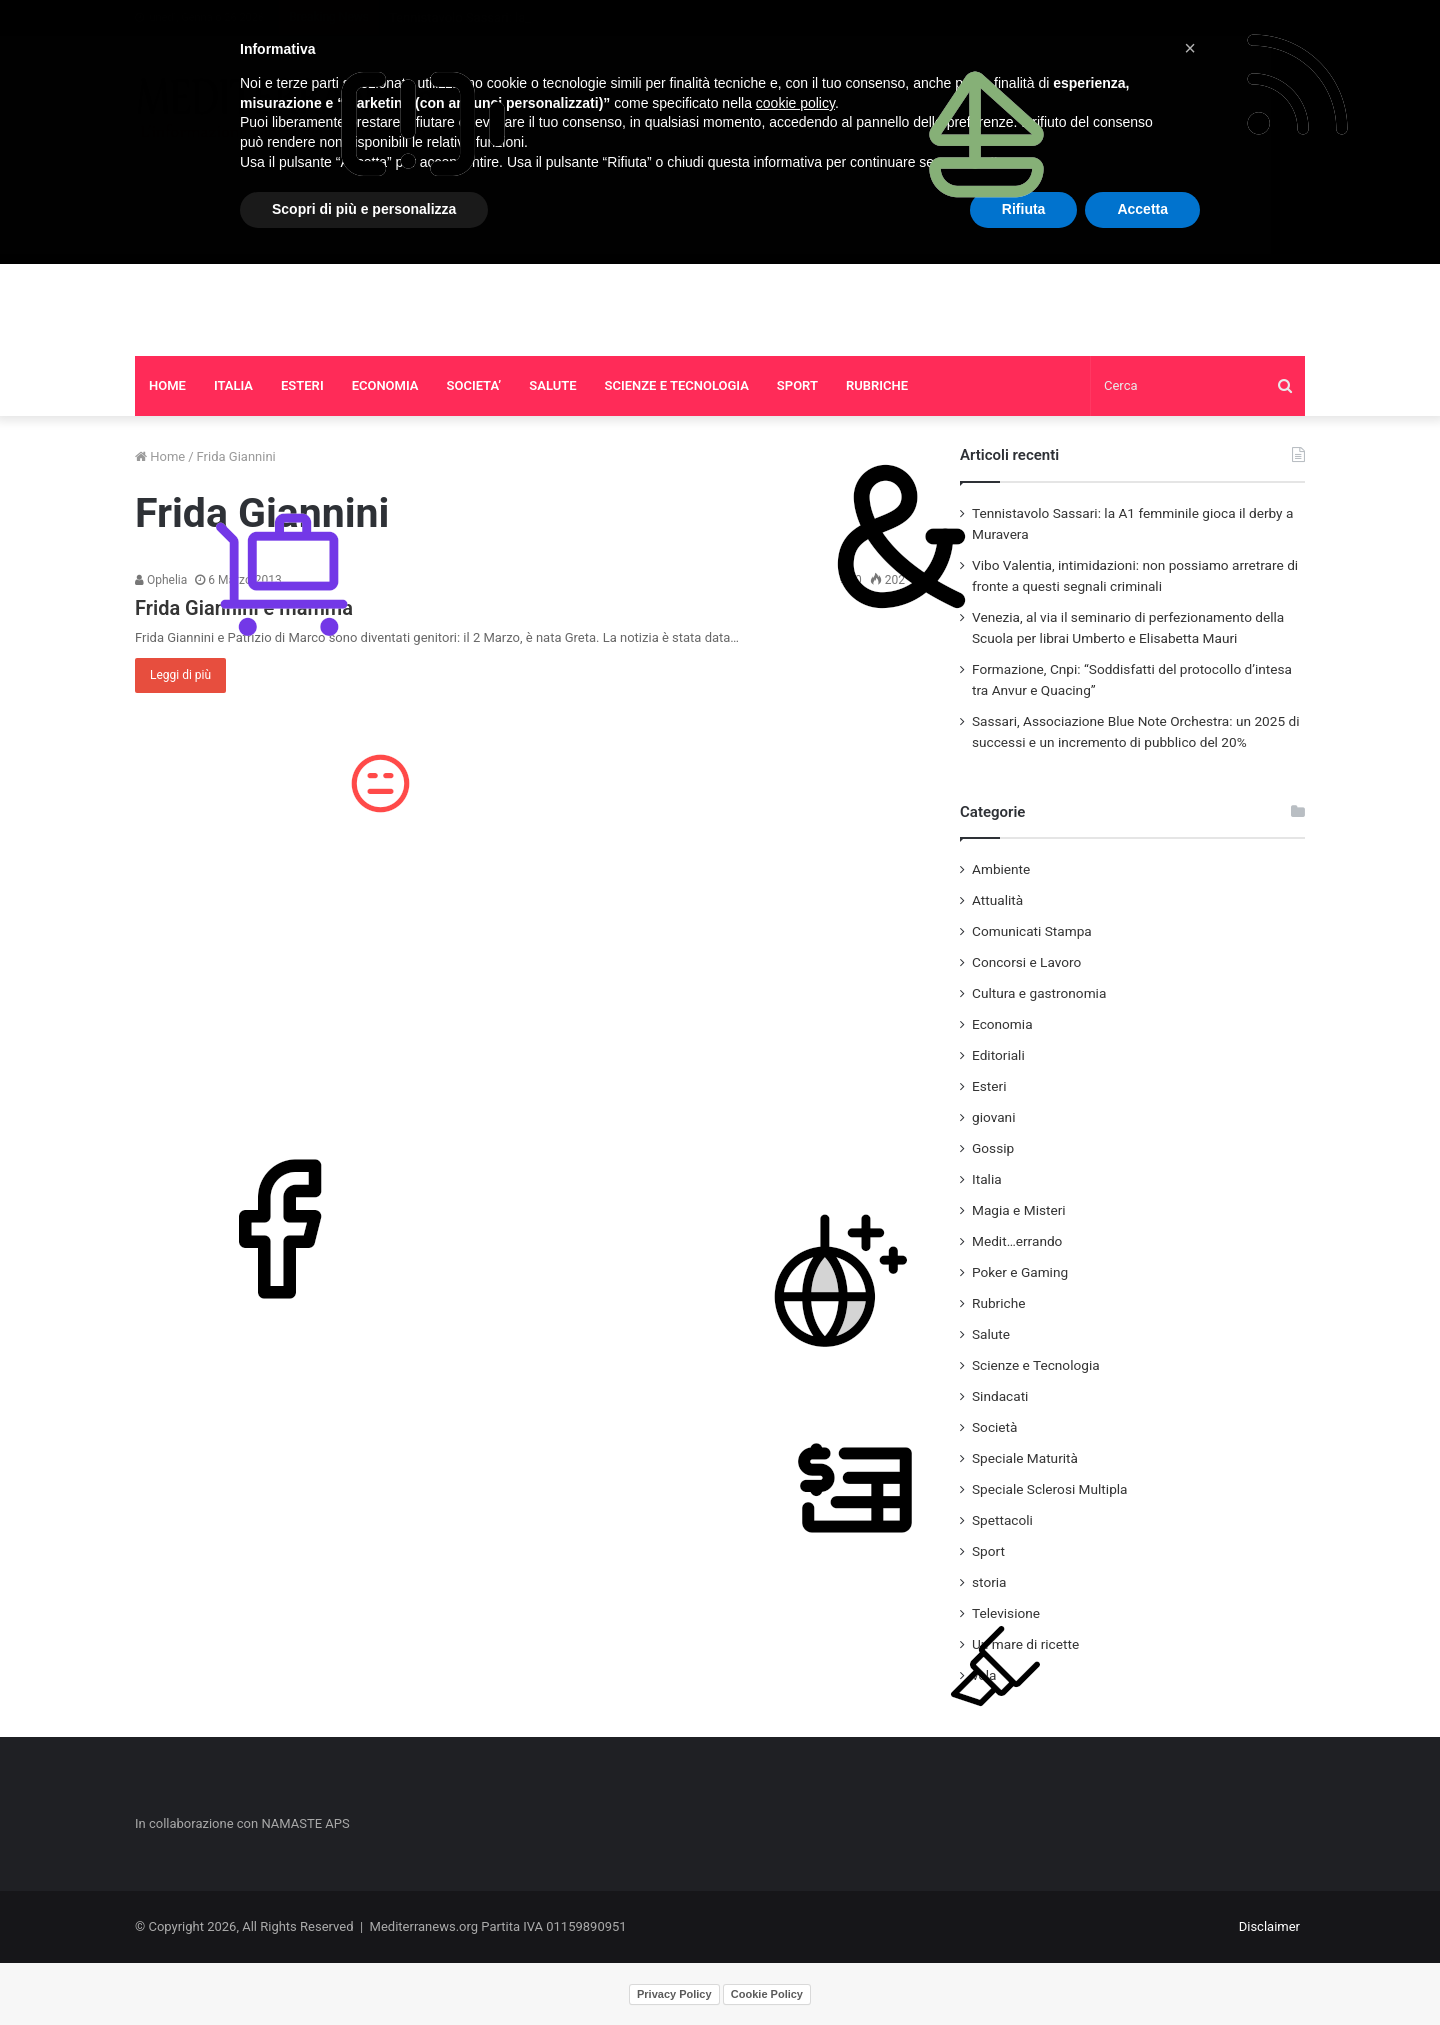 This screenshot has width=1440, height=2025. Describe the element at coordinates (279, 572) in the screenshot. I see `access luggage or baggage services` at that location.